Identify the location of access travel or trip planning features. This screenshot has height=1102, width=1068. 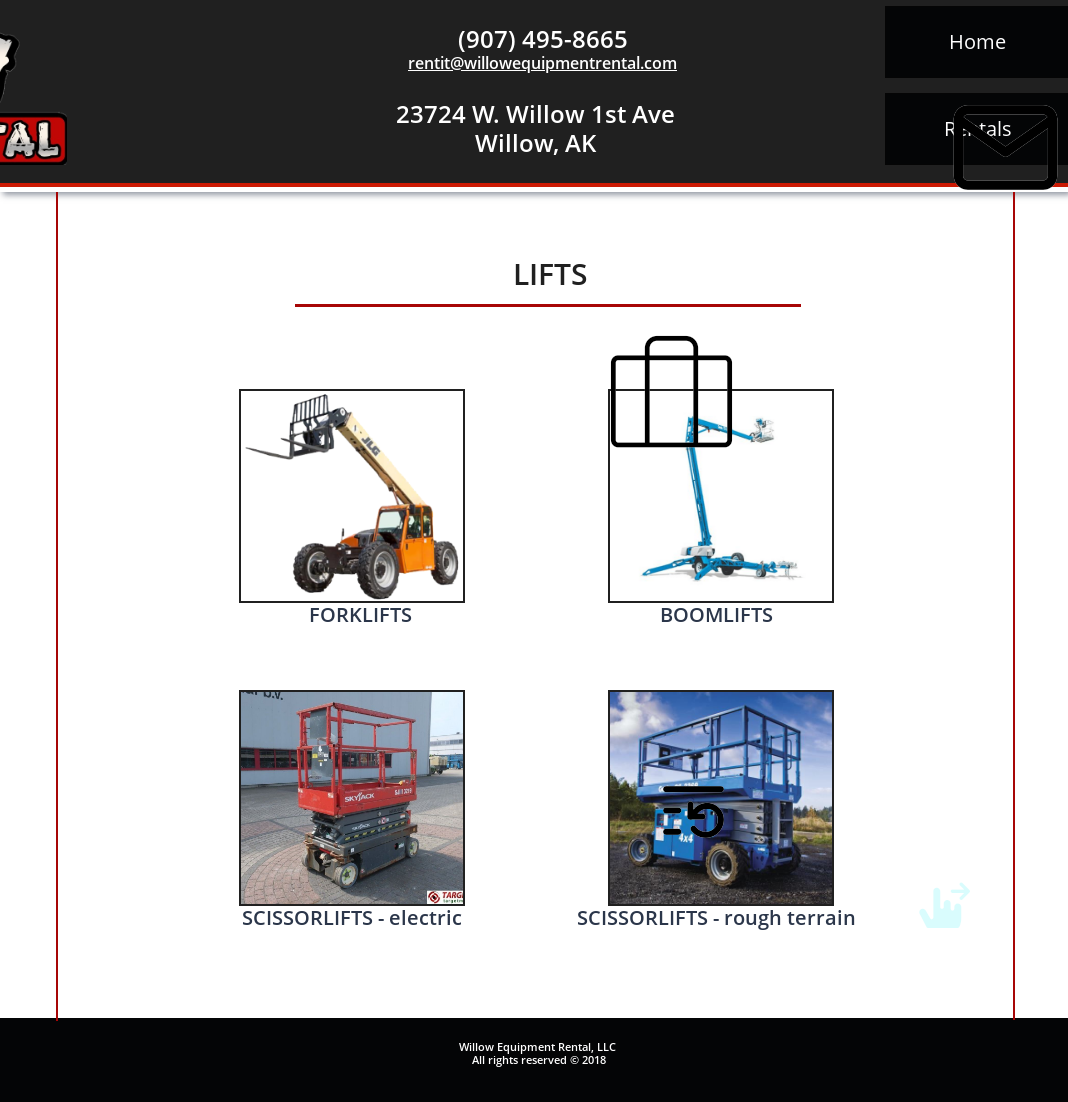
(671, 396).